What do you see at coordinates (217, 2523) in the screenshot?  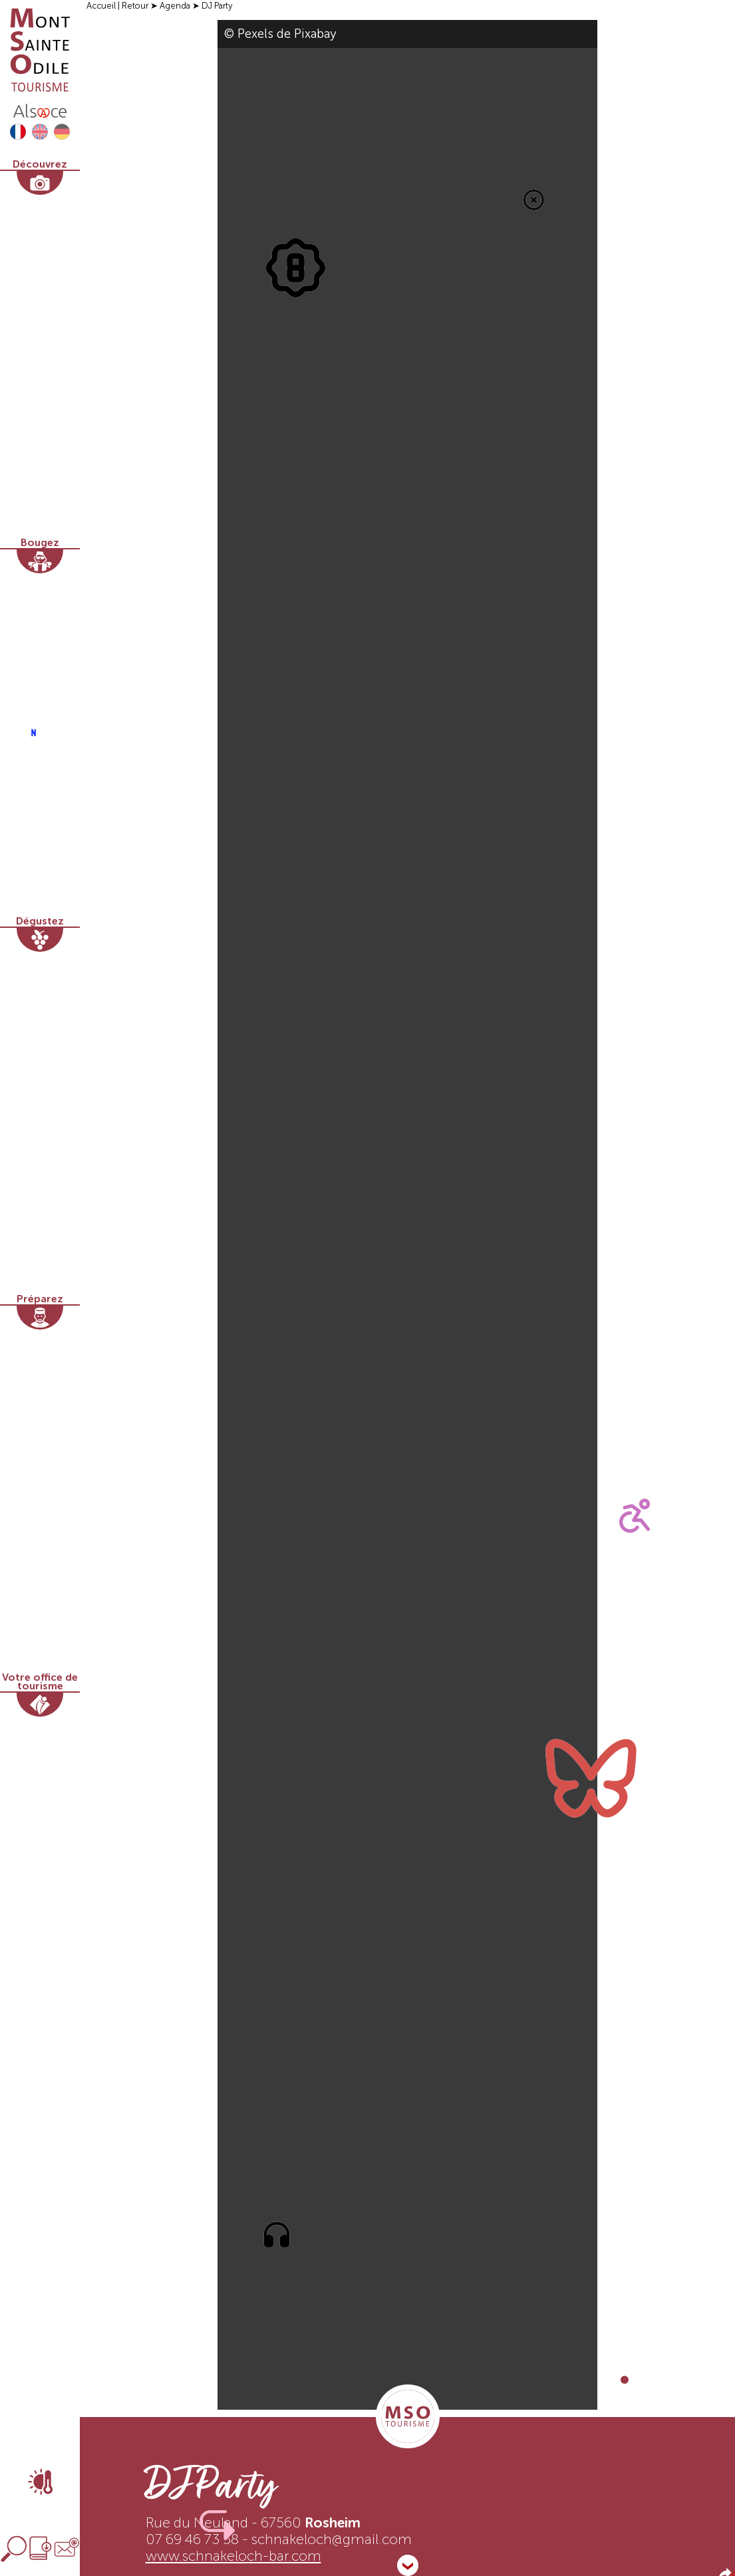 I see `redo last action` at bounding box center [217, 2523].